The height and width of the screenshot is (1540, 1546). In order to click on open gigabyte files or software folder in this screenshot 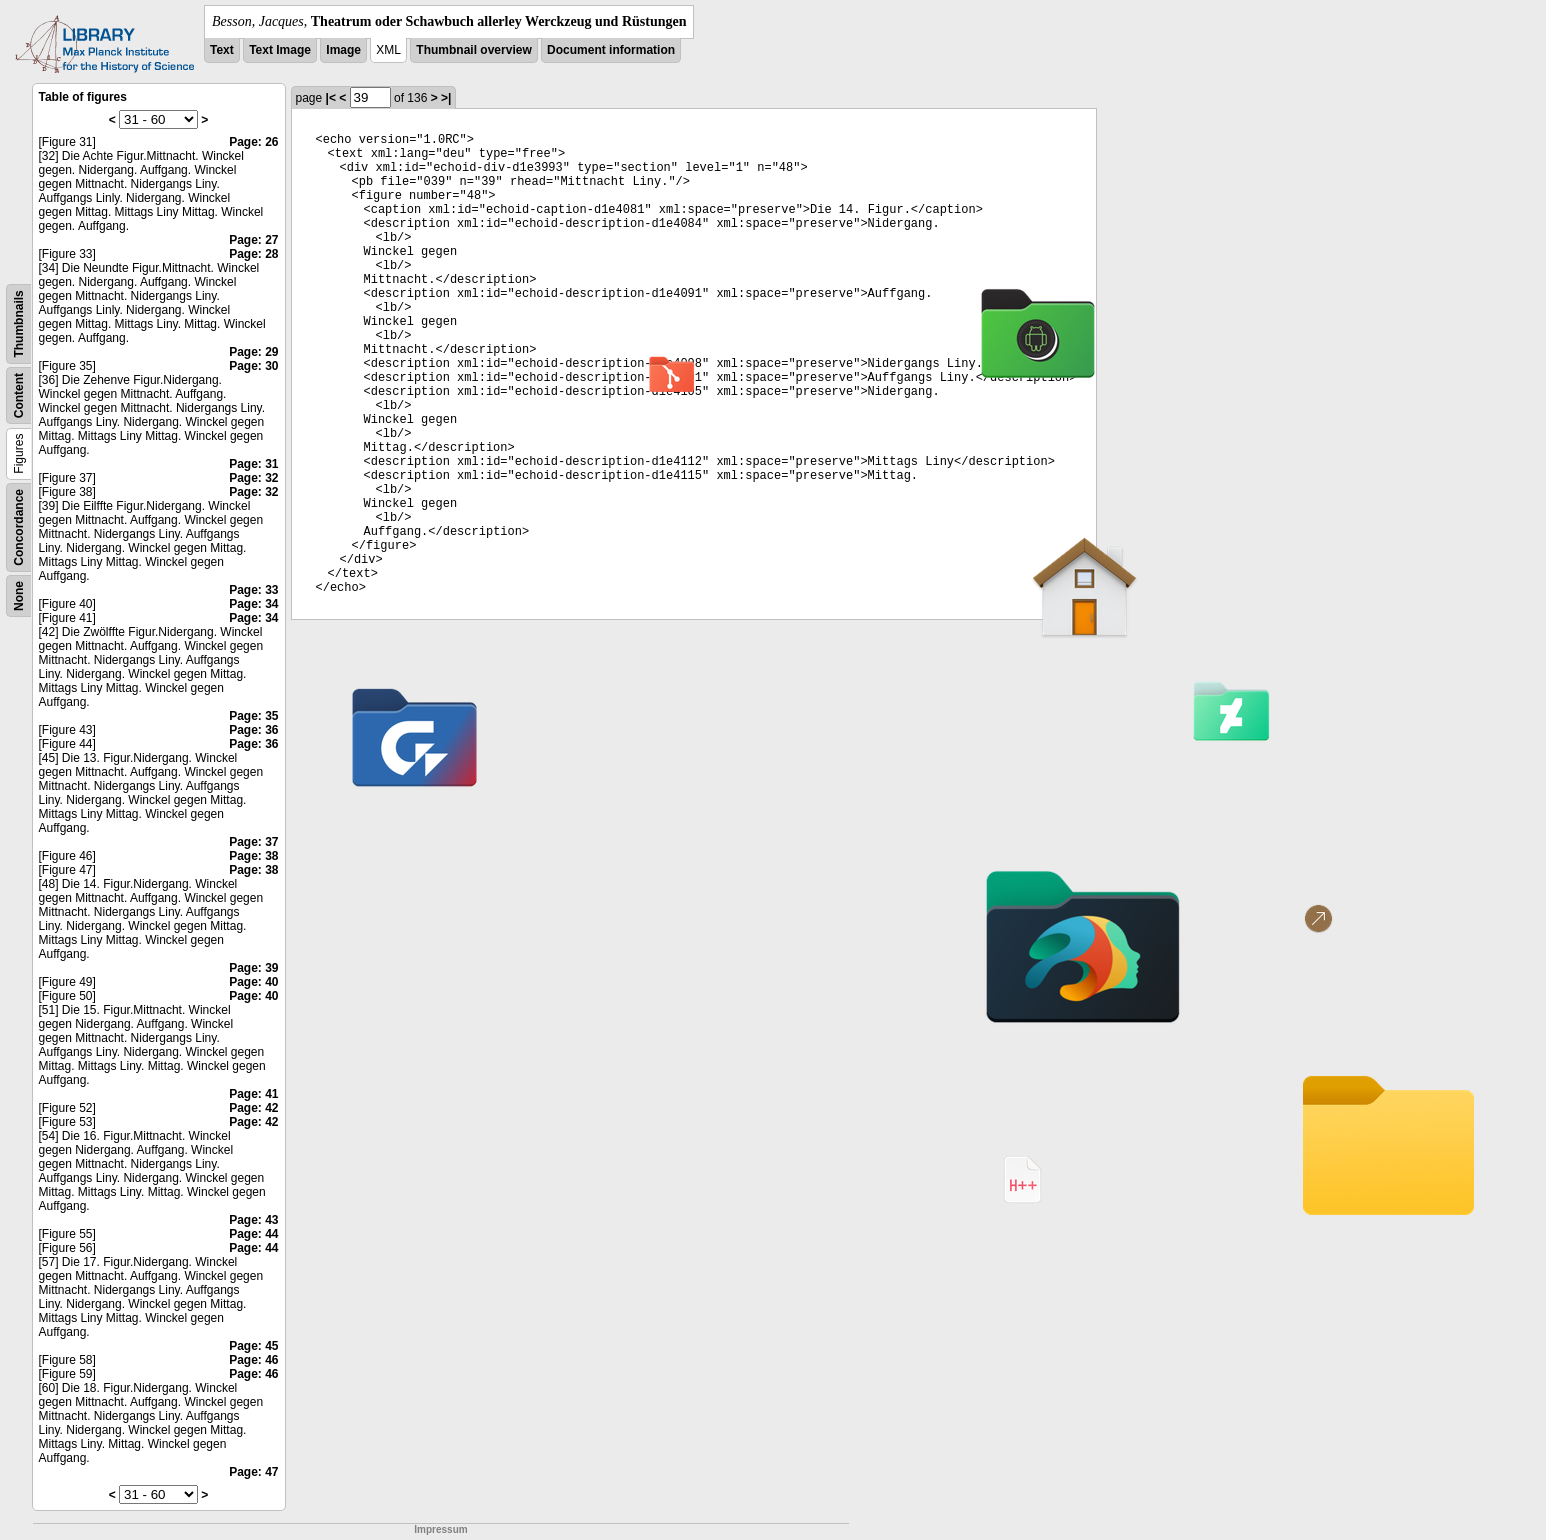, I will do `click(414, 741)`.